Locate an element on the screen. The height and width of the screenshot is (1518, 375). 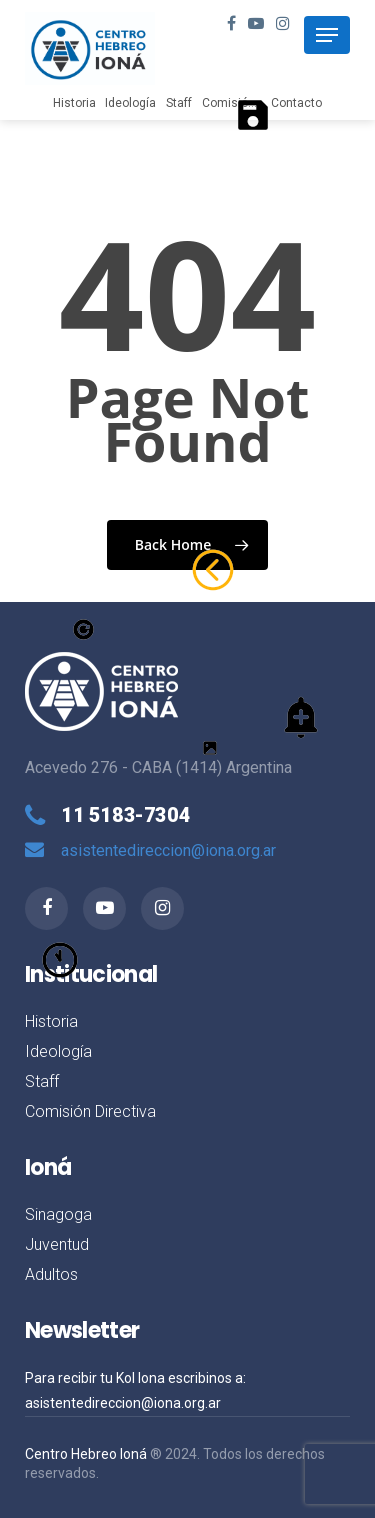
indicates the current time (11 o'clock) is located at coordinates (60, 960).